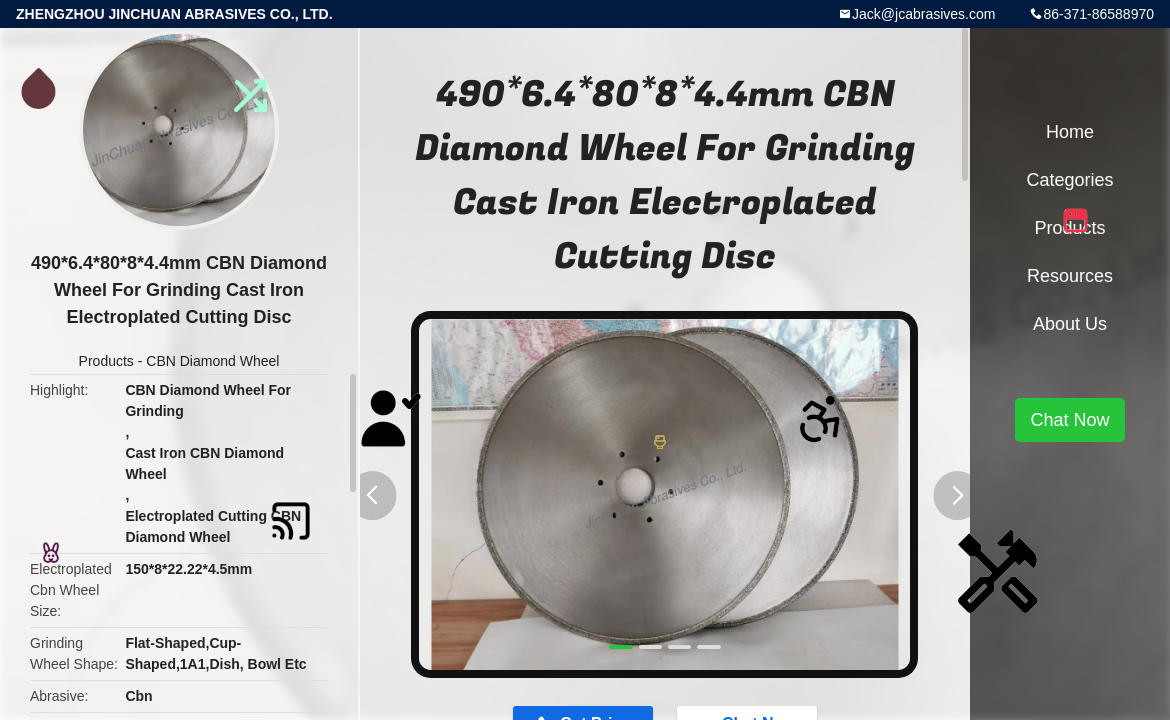 This screenshot has height=720, width=1170. What do you see at coordinates (998, 573) in the screenshot?
I see `access tools and settings` at bounding box center [998, 573].